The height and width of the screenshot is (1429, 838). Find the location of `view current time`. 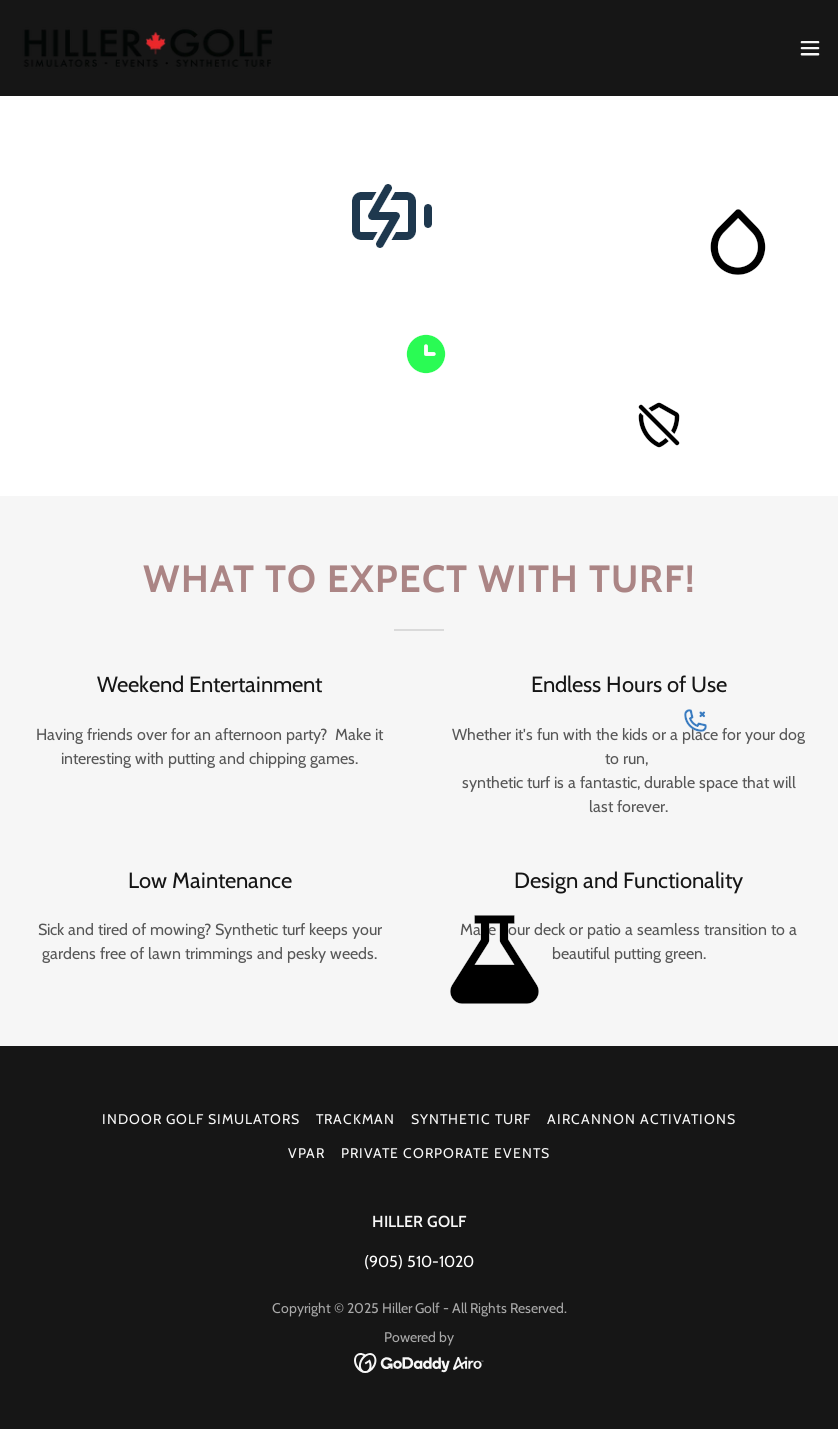

view current time is located at coordinates (426, 354).